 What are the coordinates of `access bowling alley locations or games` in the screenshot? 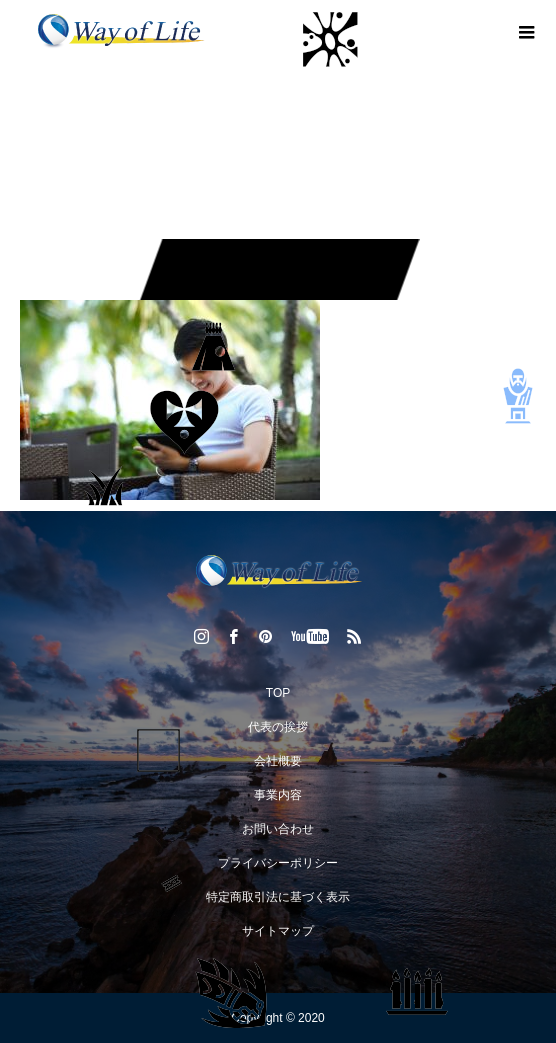 It's located at (213, 346).